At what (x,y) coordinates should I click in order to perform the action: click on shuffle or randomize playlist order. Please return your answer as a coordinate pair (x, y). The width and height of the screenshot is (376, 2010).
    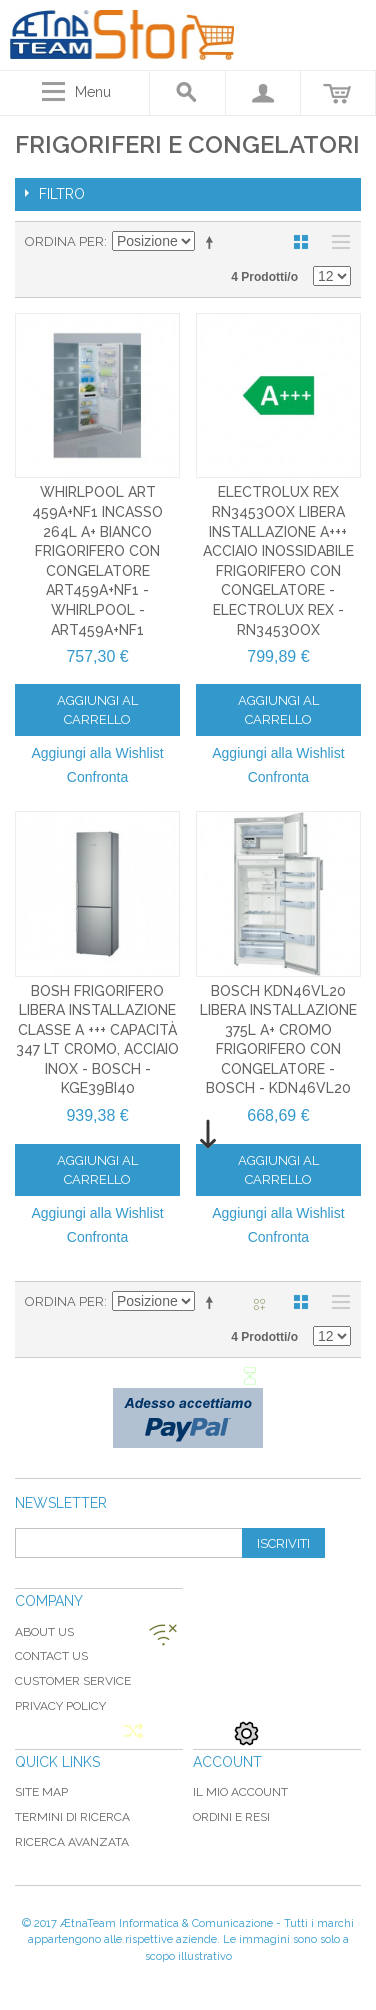
    Looking at the image, I should click on (133, 1731).